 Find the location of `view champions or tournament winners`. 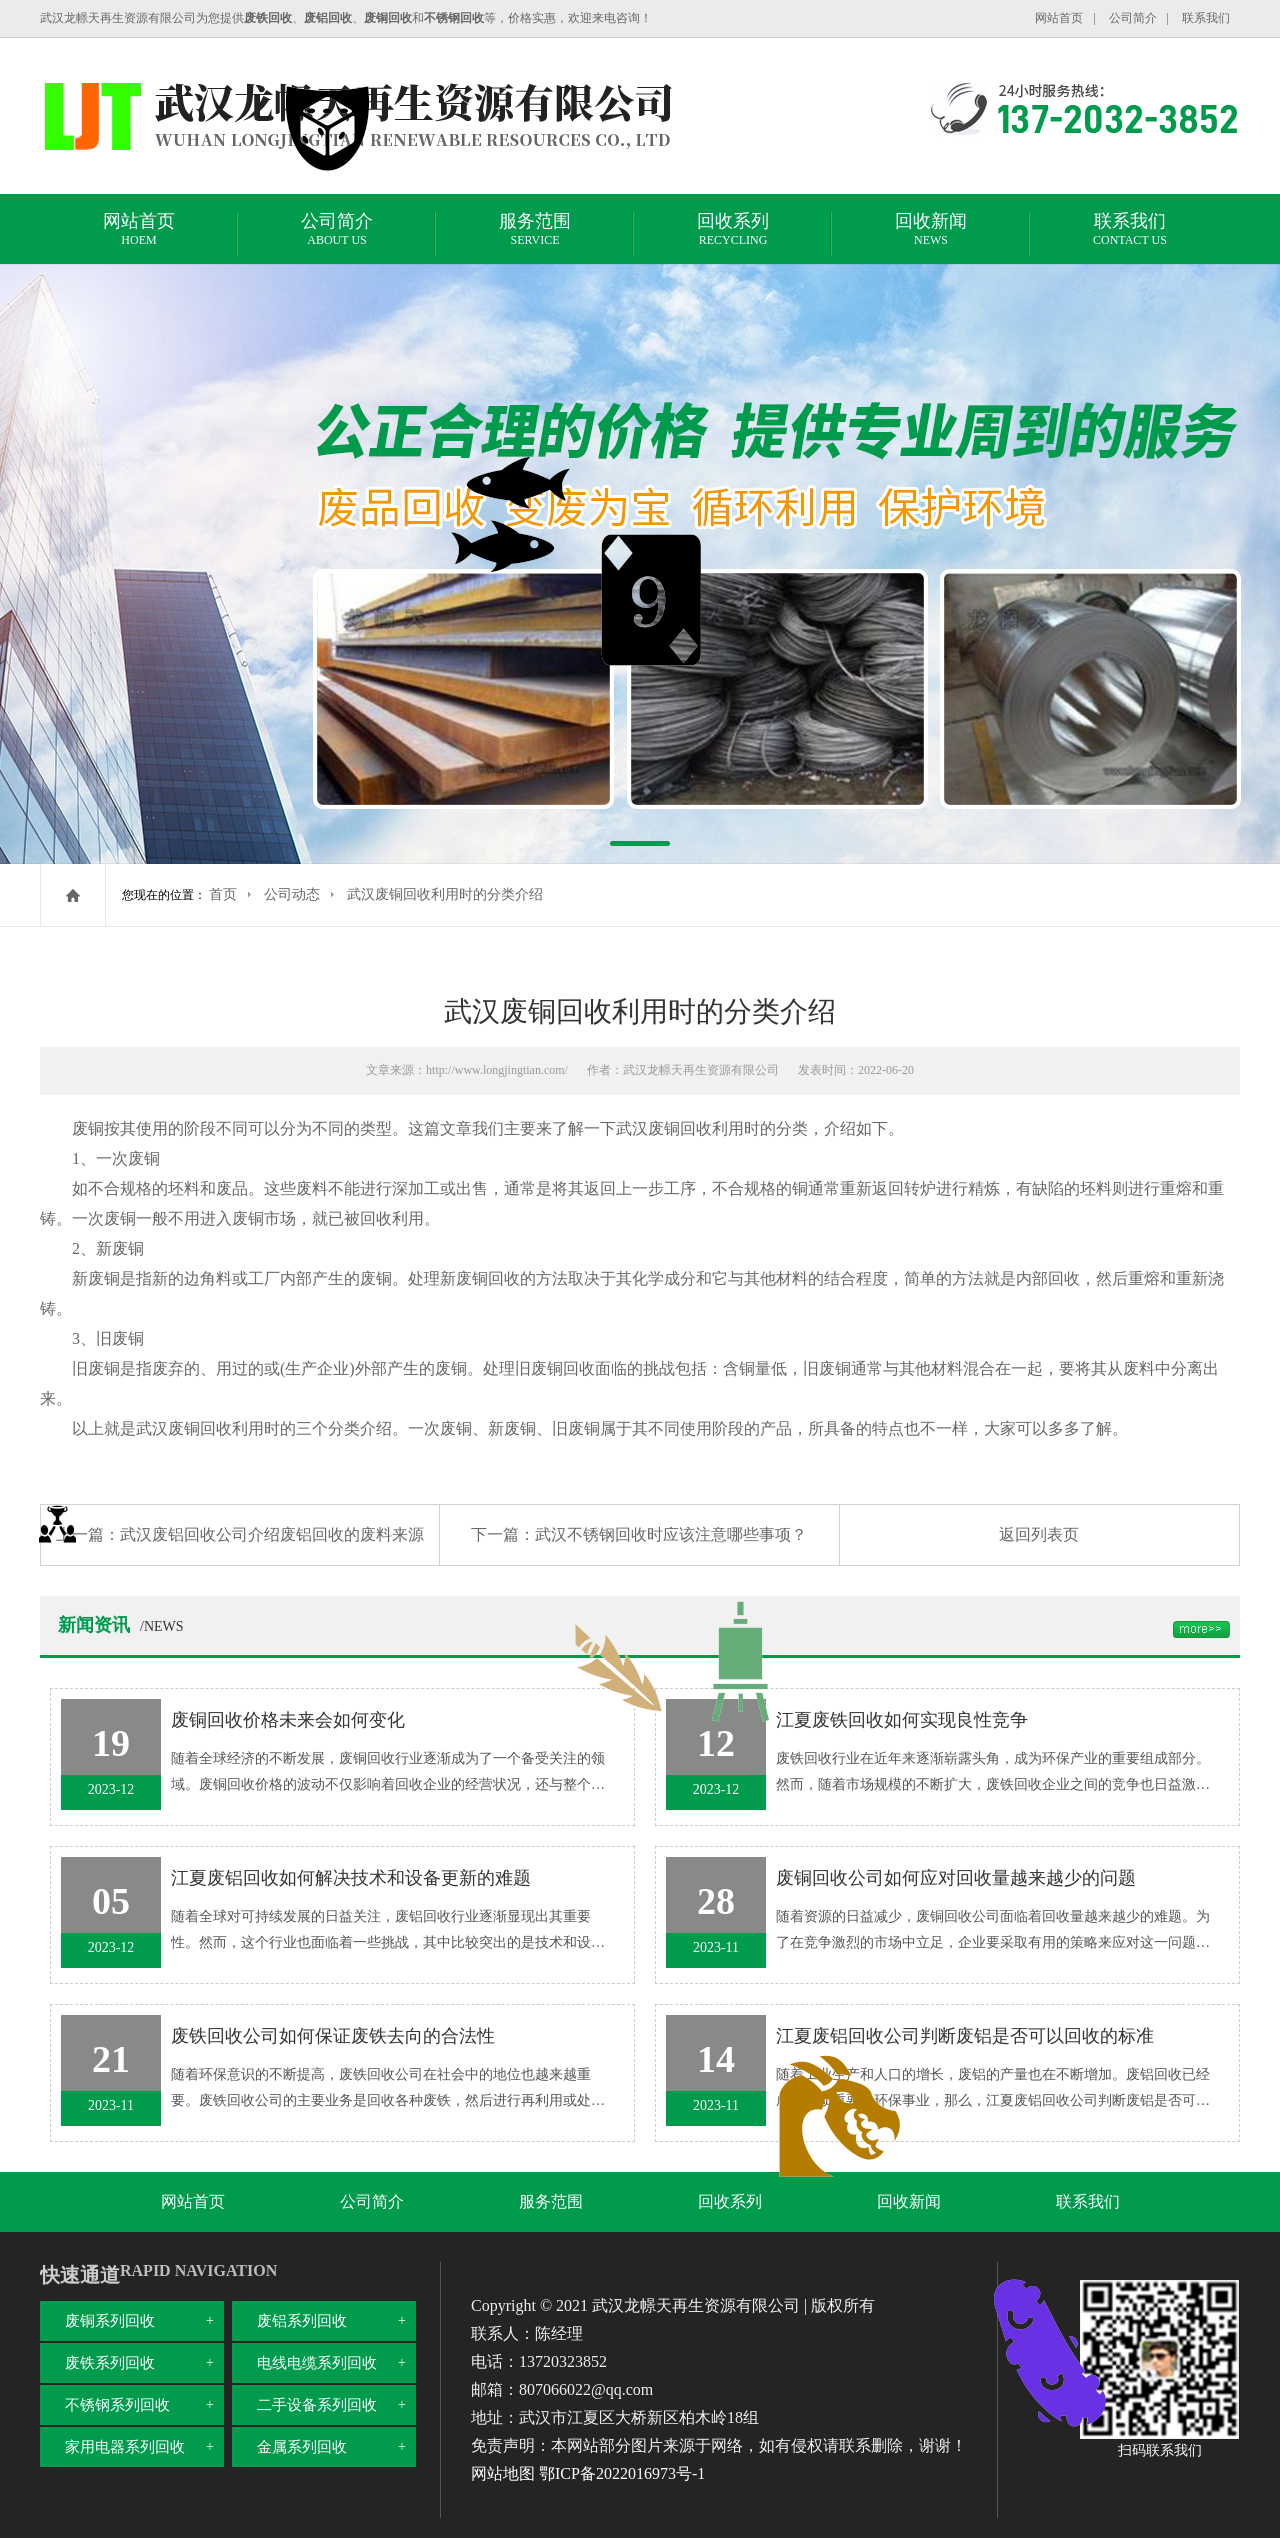

view champions or tournament winners is located at coordinates (57, 1523).